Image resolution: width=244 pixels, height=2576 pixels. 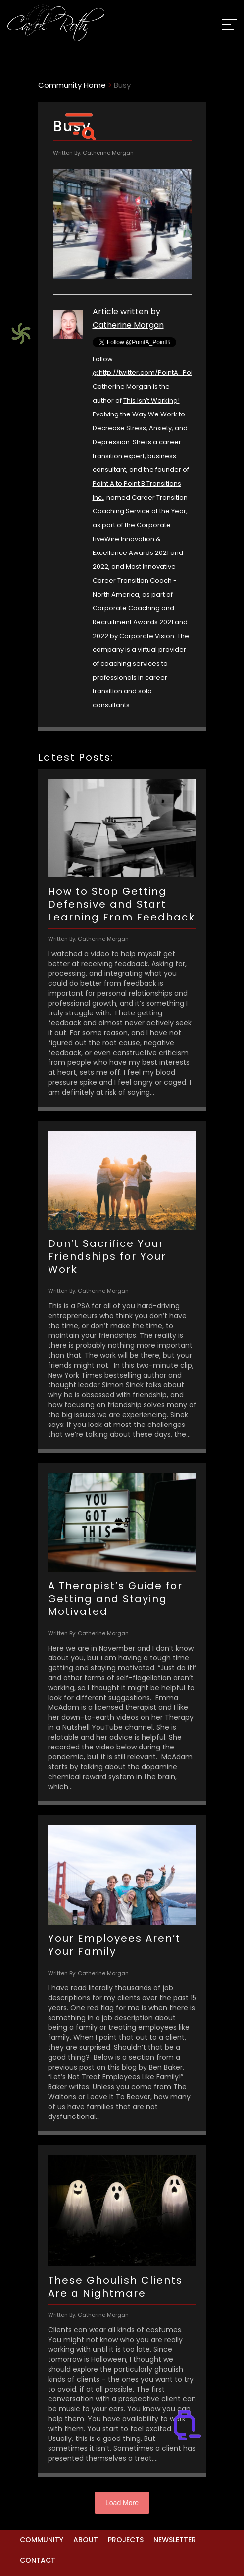 I want to click on access engineering or technical settings, so click(x=121, y=1525).